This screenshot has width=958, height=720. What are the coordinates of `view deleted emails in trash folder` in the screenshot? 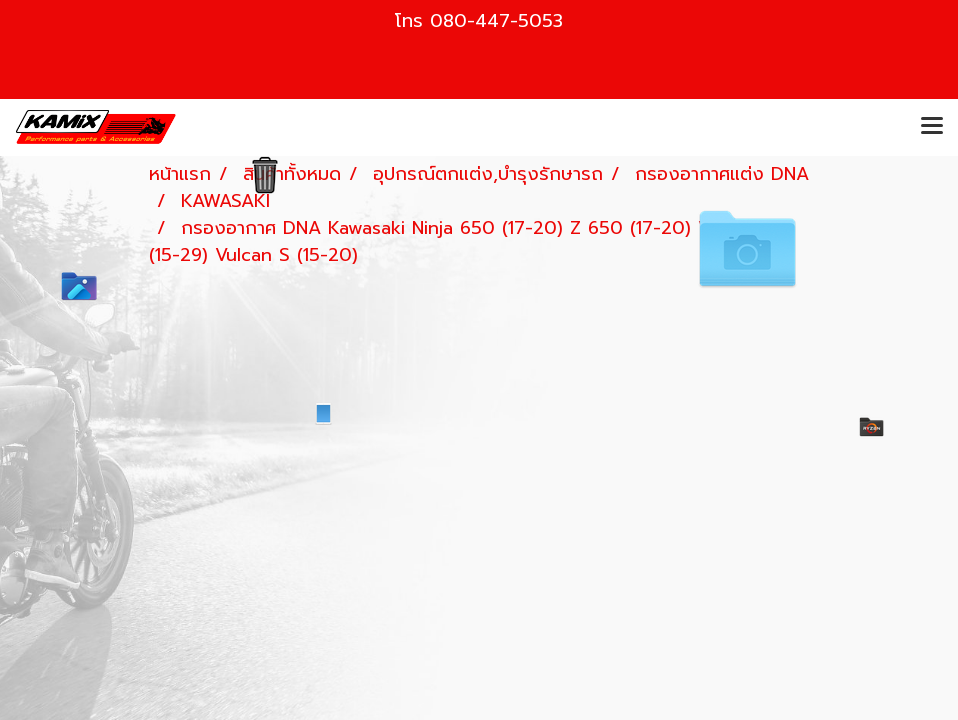 It's located at (265, 175).